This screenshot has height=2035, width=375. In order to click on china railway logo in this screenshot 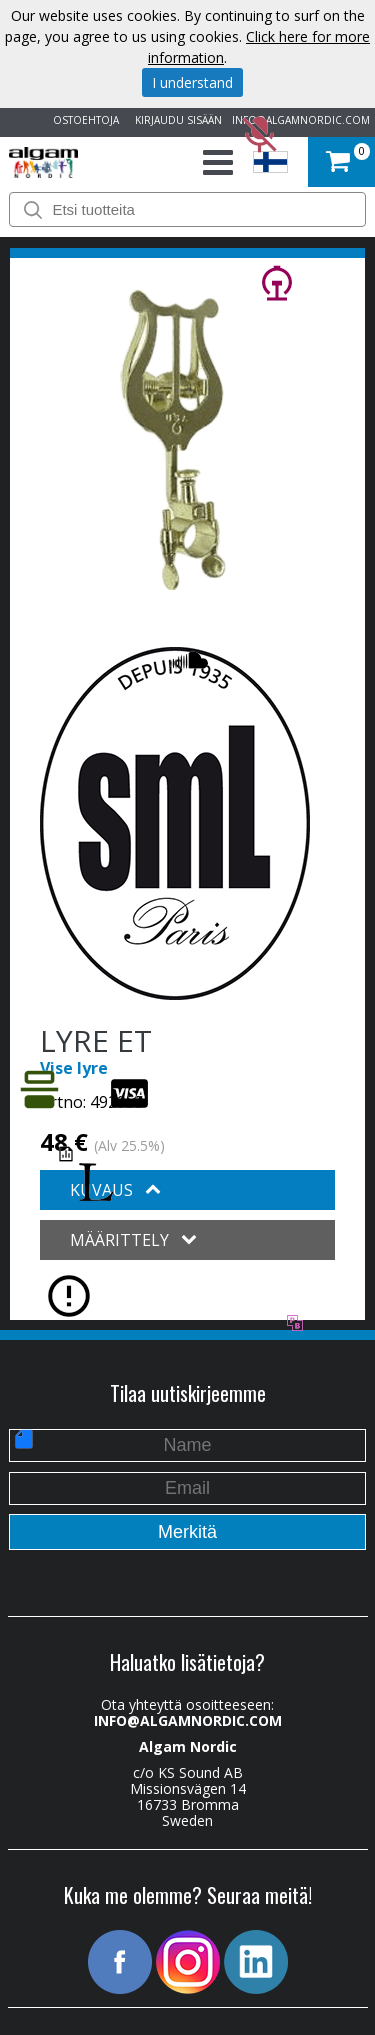, I will do `click(277, 284)`.